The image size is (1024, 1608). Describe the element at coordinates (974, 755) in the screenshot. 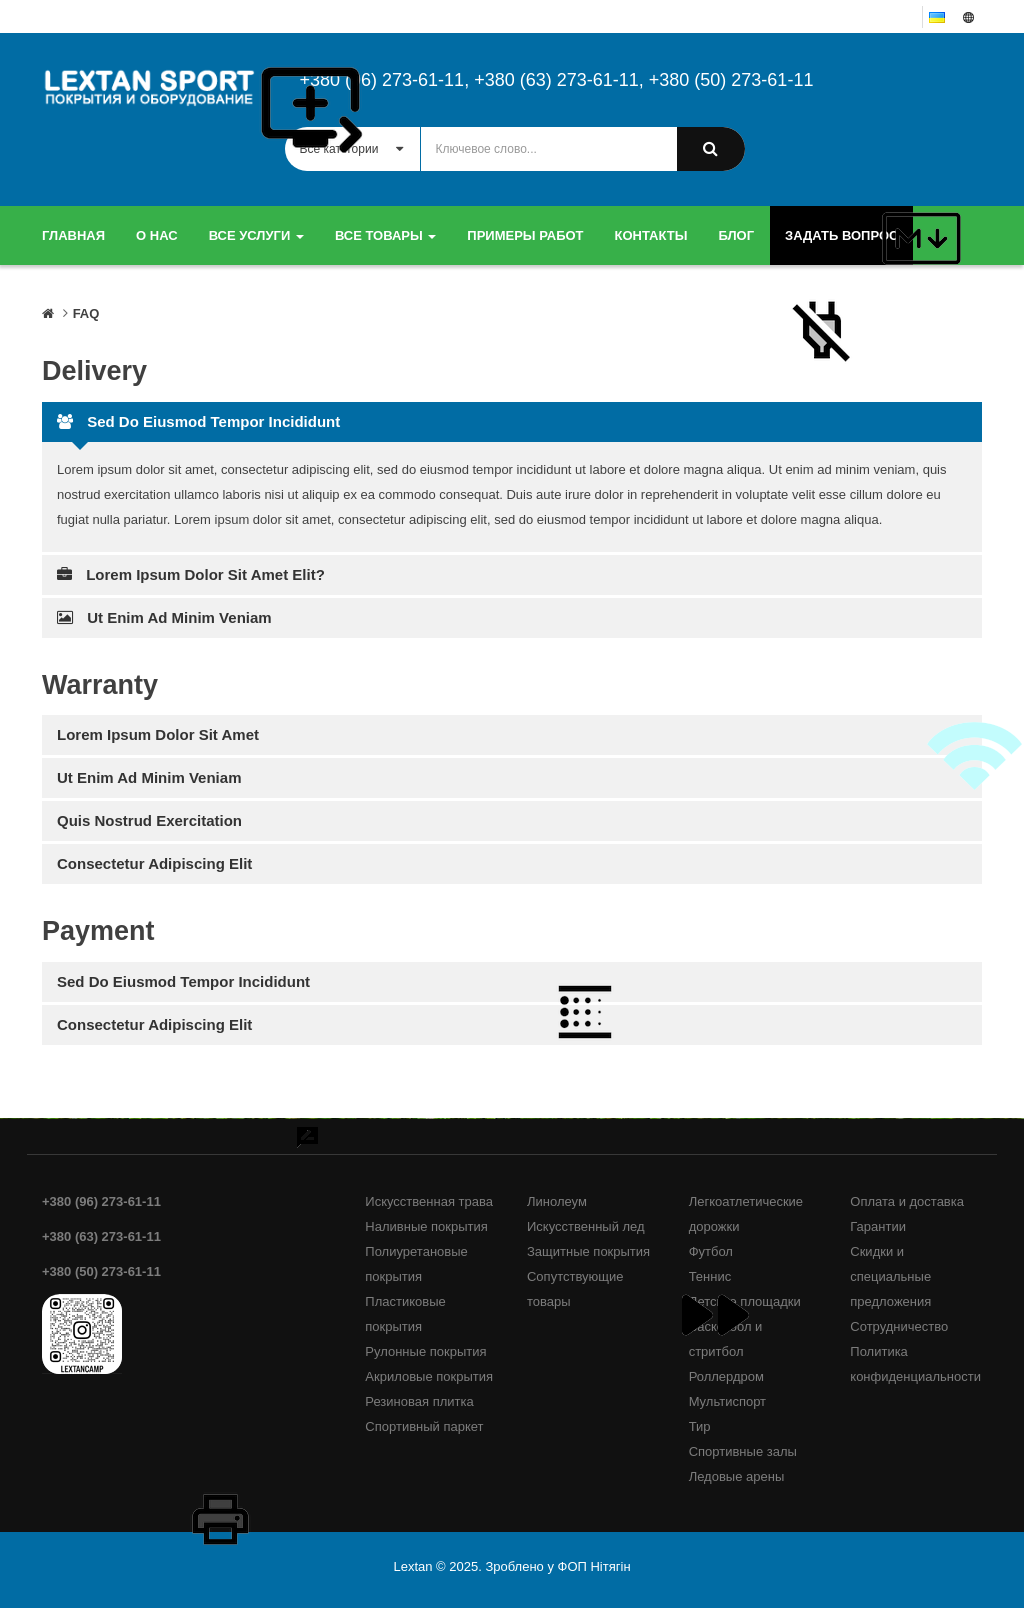

I see `indicates active wifi connection` at that location.